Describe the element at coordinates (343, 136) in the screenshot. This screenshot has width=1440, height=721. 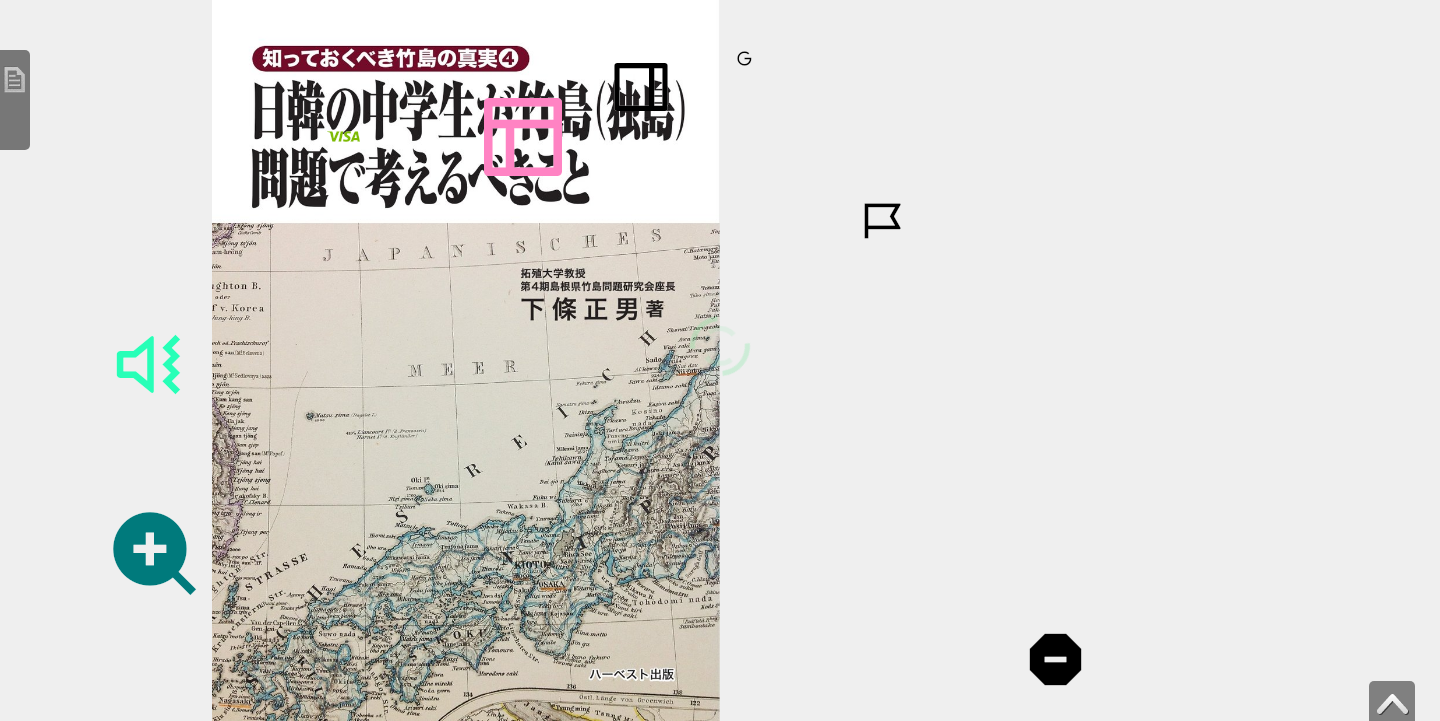
I see `pay with visa card` at that location.